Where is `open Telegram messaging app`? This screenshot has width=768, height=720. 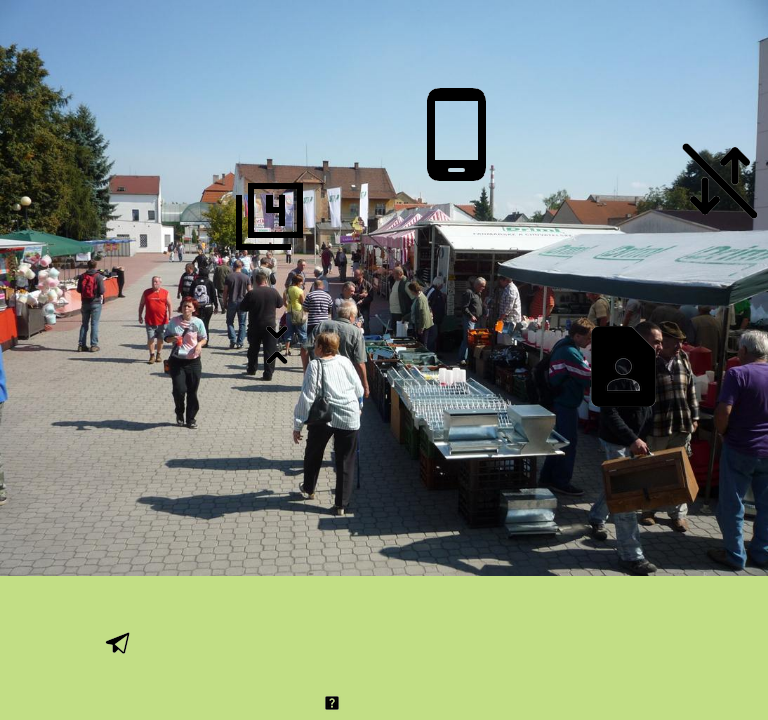 open Telegram messaging app is located at coordinates (118, 643).